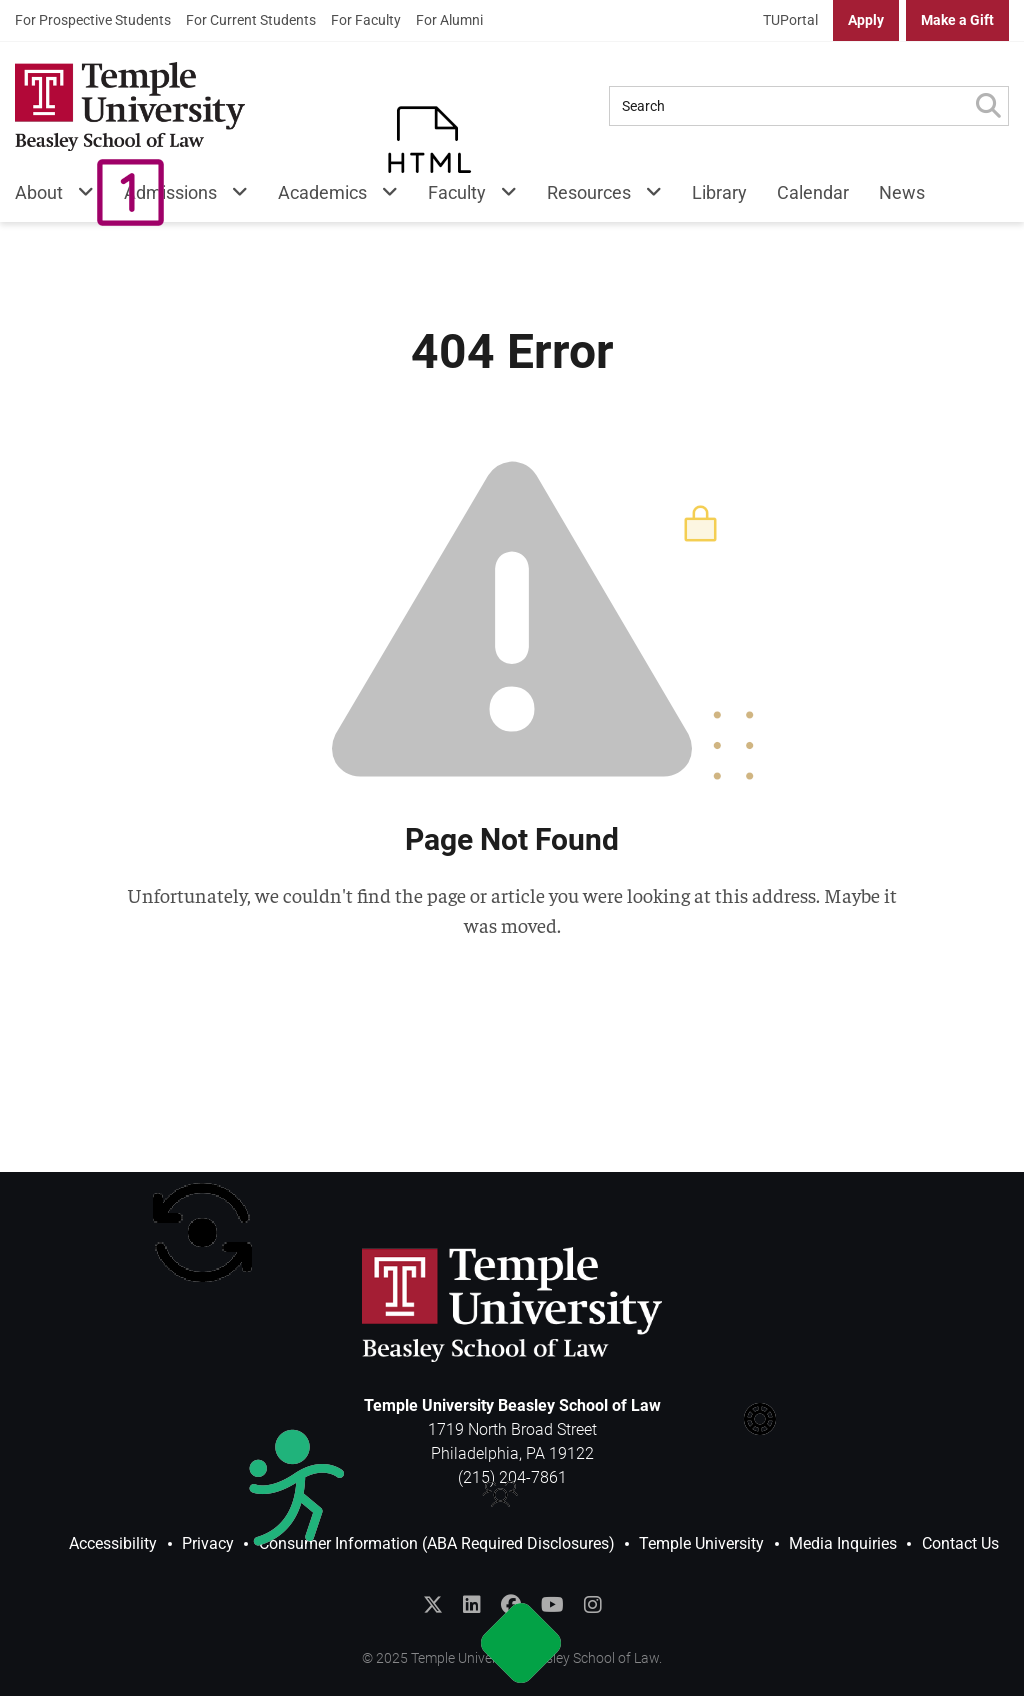 The width and height of the screenshot is (1024, 1696). What do you see at coordinates (760, 1419) in the screenshot?
I see `access casino or gambling features` at bounding box center [760, 1419].